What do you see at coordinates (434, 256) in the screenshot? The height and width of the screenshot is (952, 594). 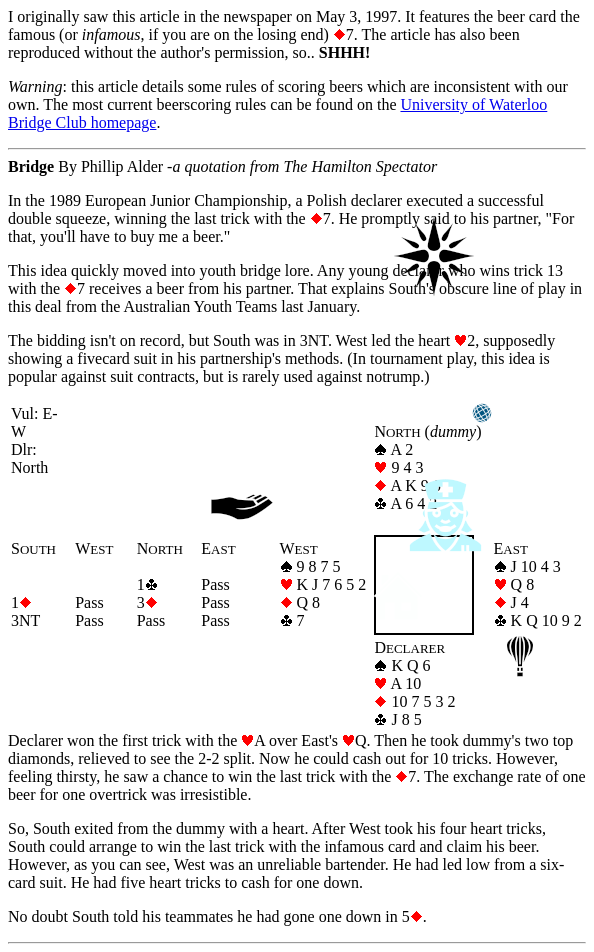 I see `indicates a hazard or danger zone in gameplay` at bounding box center [434, 256].